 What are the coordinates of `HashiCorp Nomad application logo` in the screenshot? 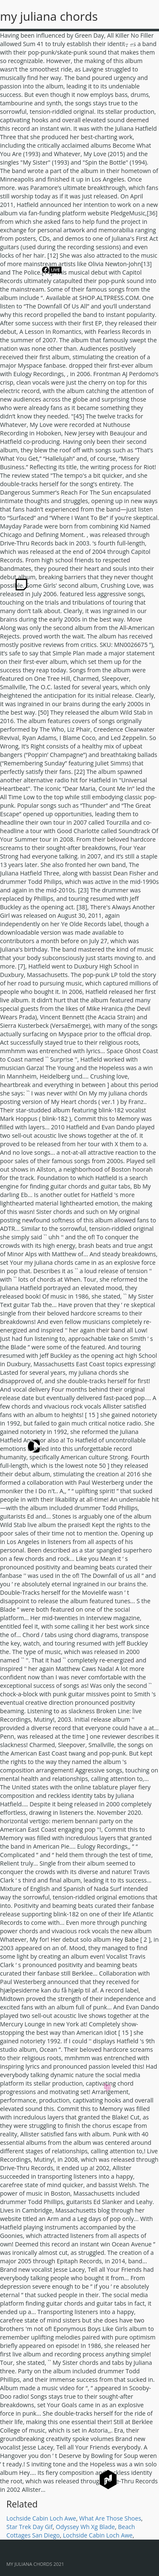 It's located at (108, 2480).